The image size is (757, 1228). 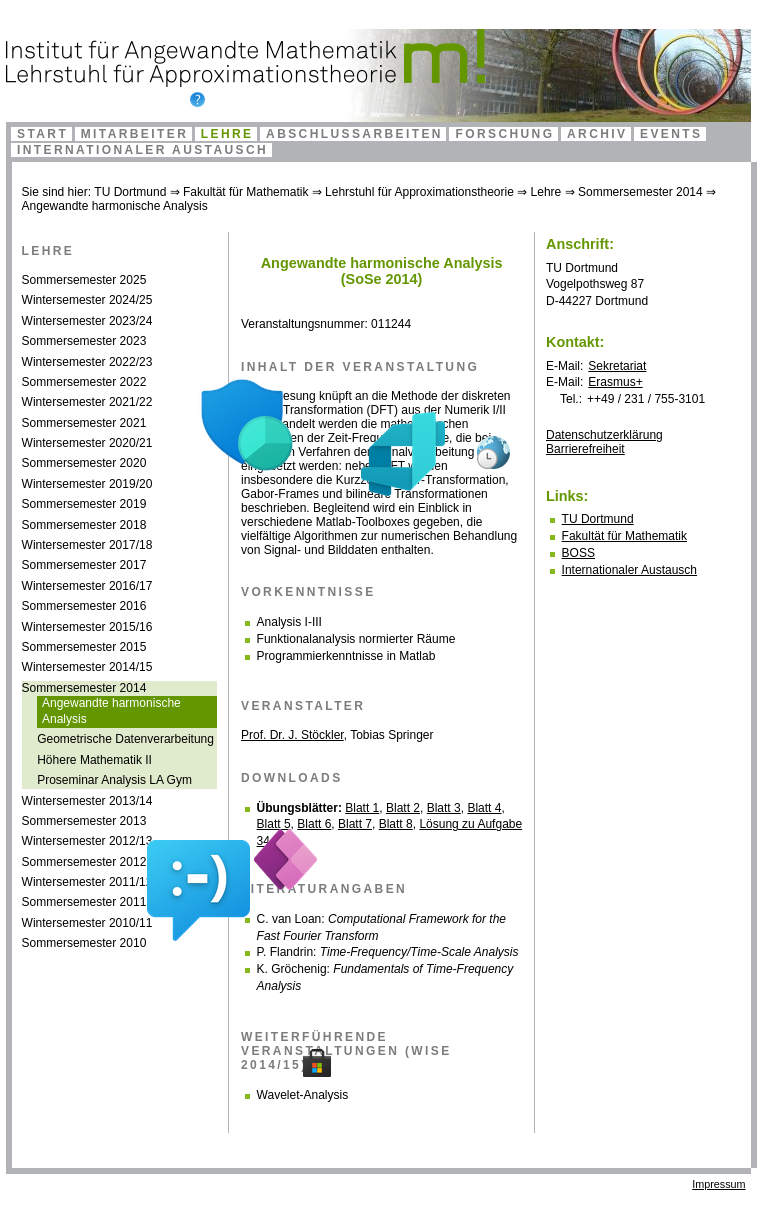 What do you see at coordinates (247, 425) in the screenshot?
I see `view security status or protection settings` at bounding box center [247, 425].